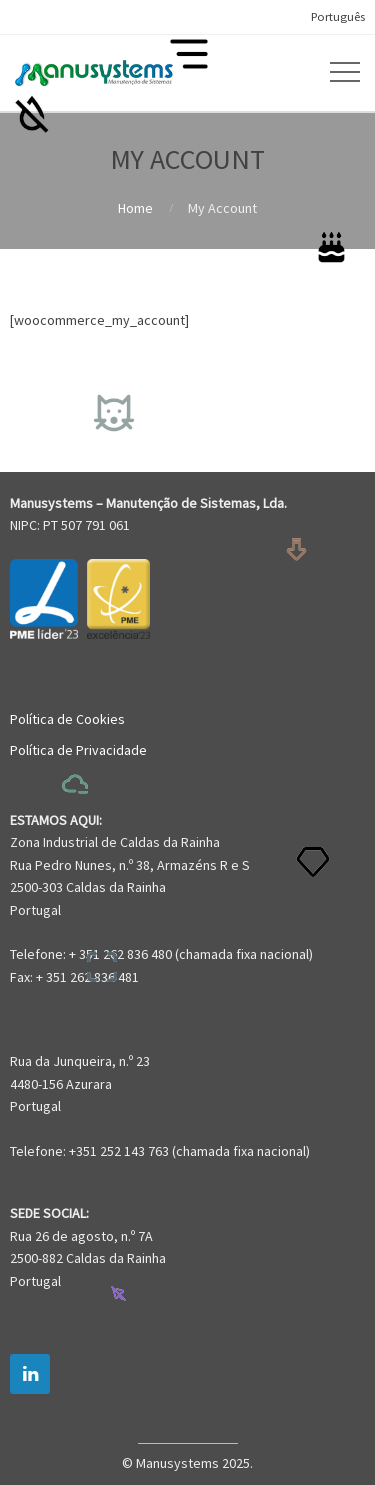 This screenshot has width=375, height=1485. Describe the element at coordinates (189, 54) in the screenshot. I see `open navigation menu` at that location.